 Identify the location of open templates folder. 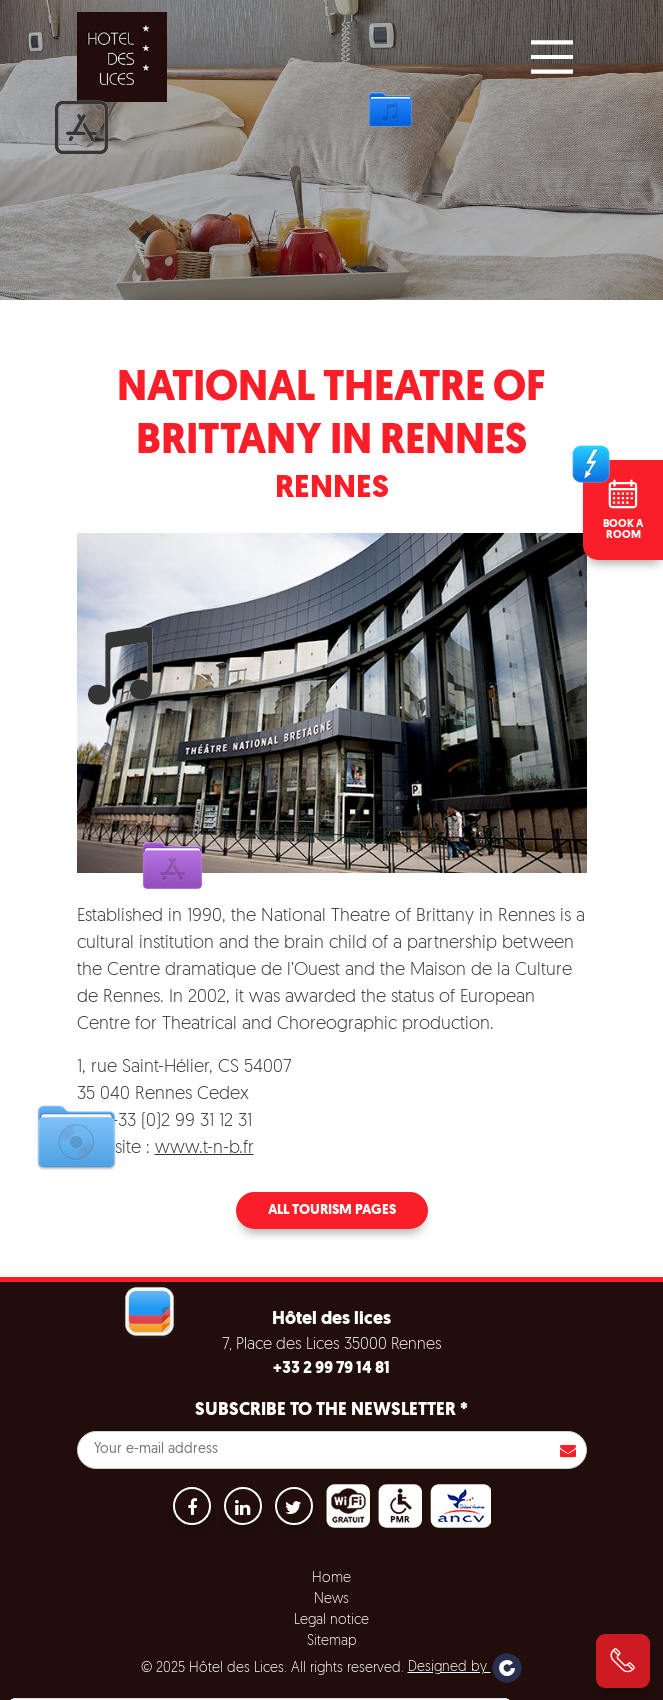
(172, 865).